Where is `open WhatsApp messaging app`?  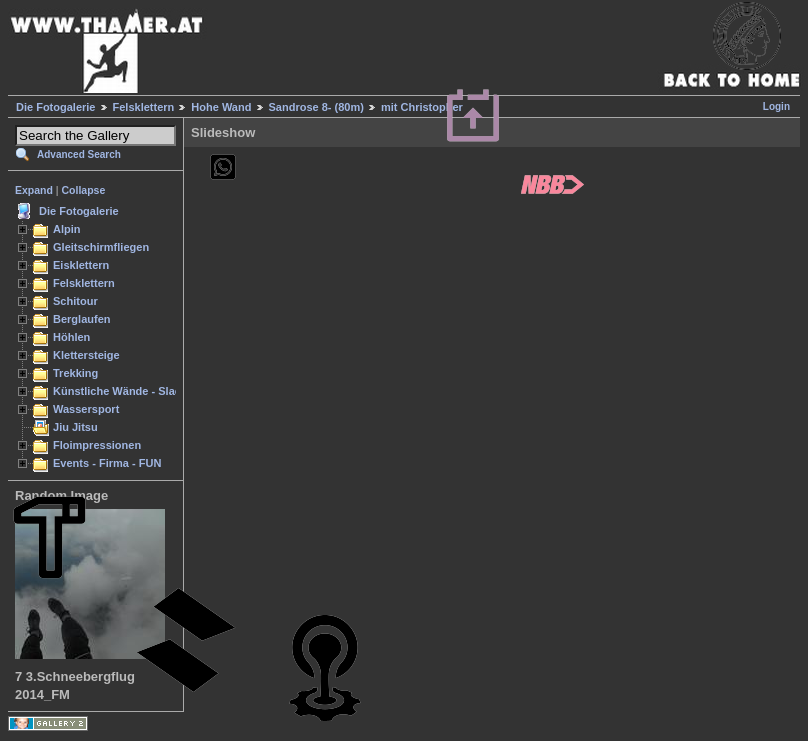 open WhatsApp messaging app is located at coordinates (223, 167).